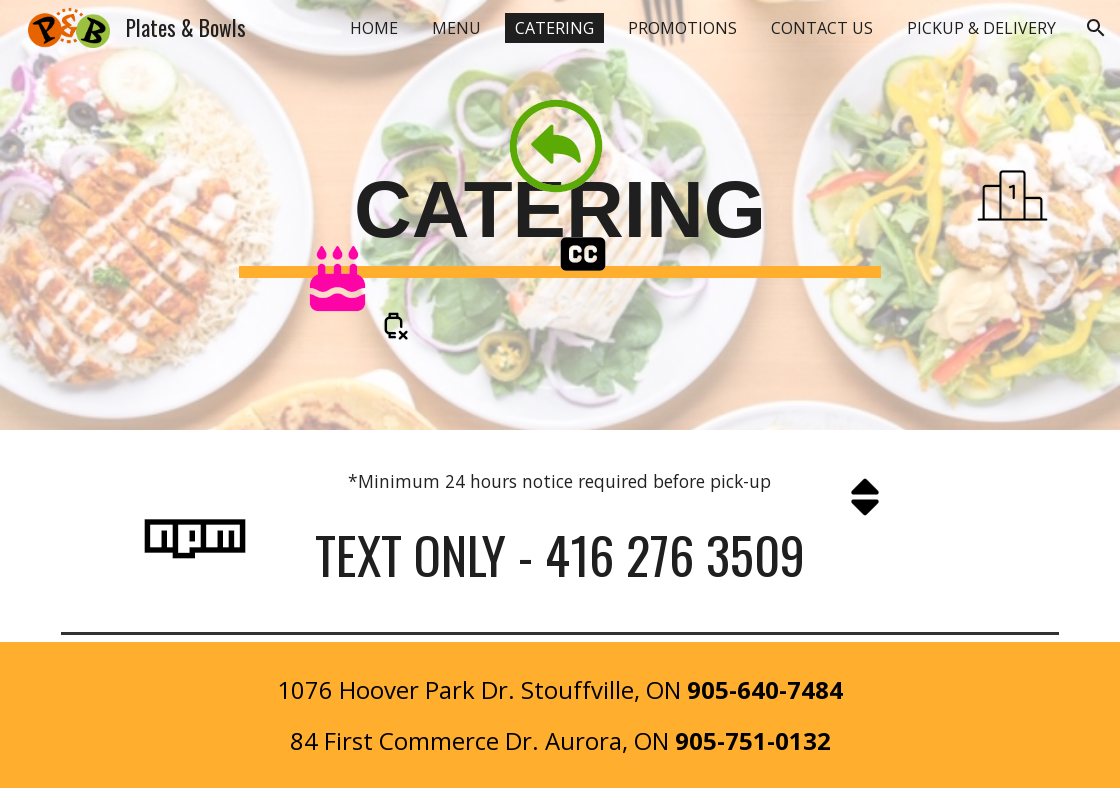 Image resolution: width=1120 pixels, height=788 pixels. Describe the element at coordinates (556, 146) in the screenshot. I see `undo the last action` at that location.